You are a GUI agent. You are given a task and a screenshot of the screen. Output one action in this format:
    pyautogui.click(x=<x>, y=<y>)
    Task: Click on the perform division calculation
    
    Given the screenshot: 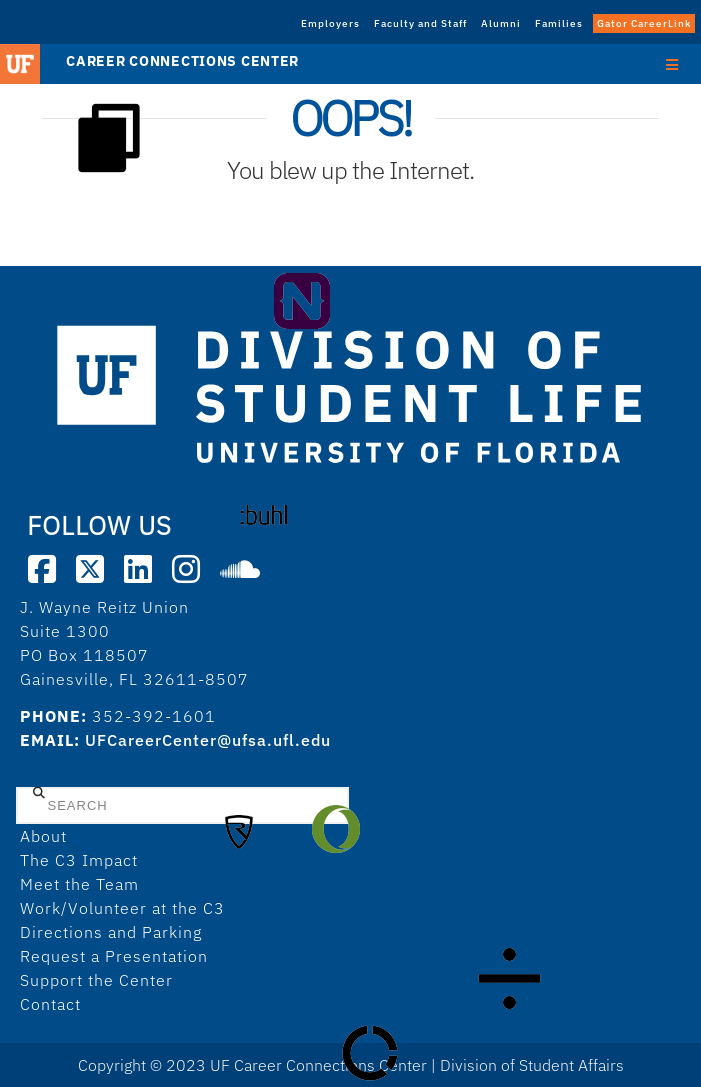 What is the action you would take?
    pyautogui.click(x=509, y=978)
    